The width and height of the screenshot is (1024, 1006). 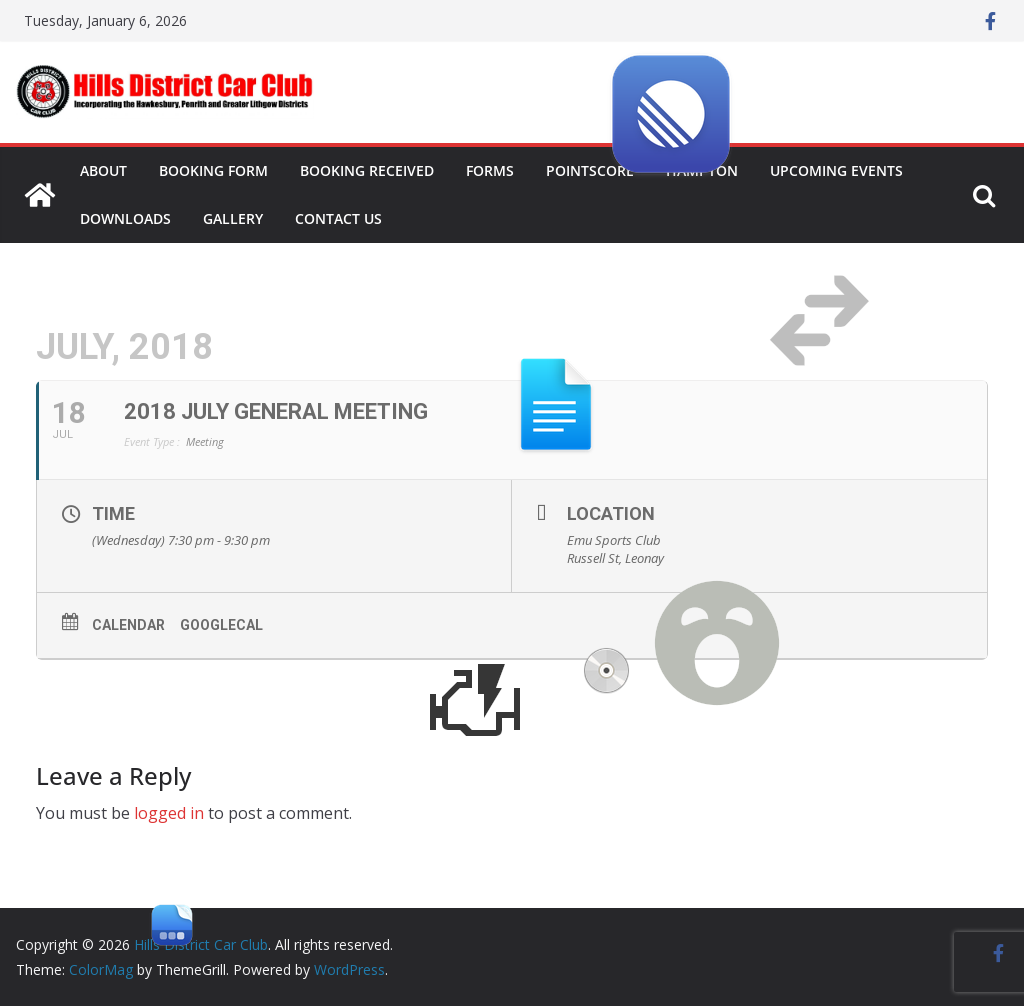 I want to click on indicates active network data transfer, so click(x=817, y=320).